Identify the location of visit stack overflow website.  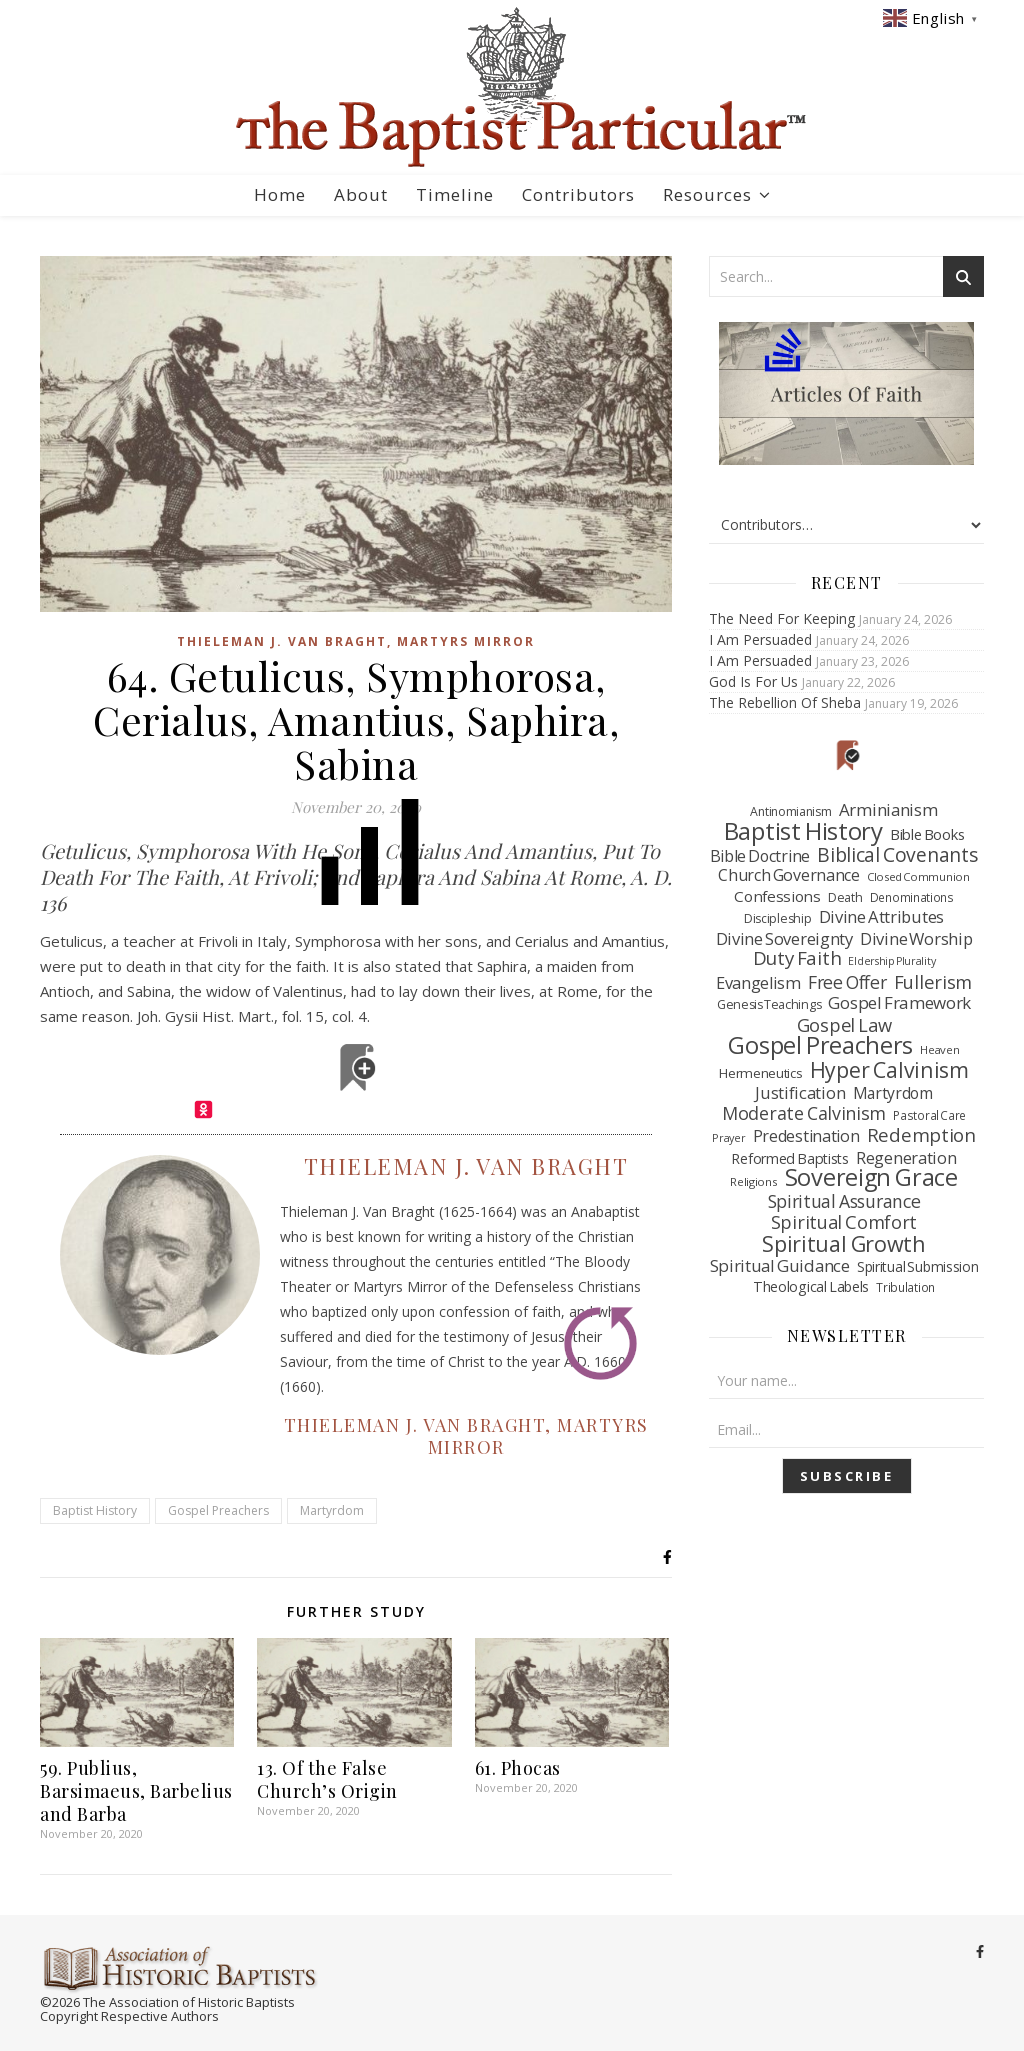
(782, 349).